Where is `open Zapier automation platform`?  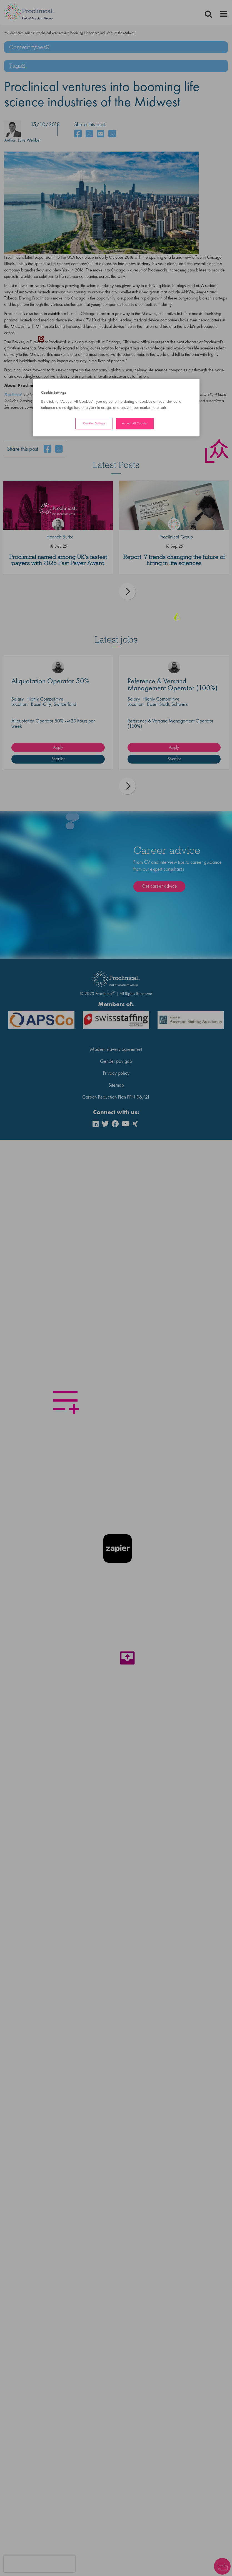 open Zapier automation platform is located at coordinates (118, 1548).